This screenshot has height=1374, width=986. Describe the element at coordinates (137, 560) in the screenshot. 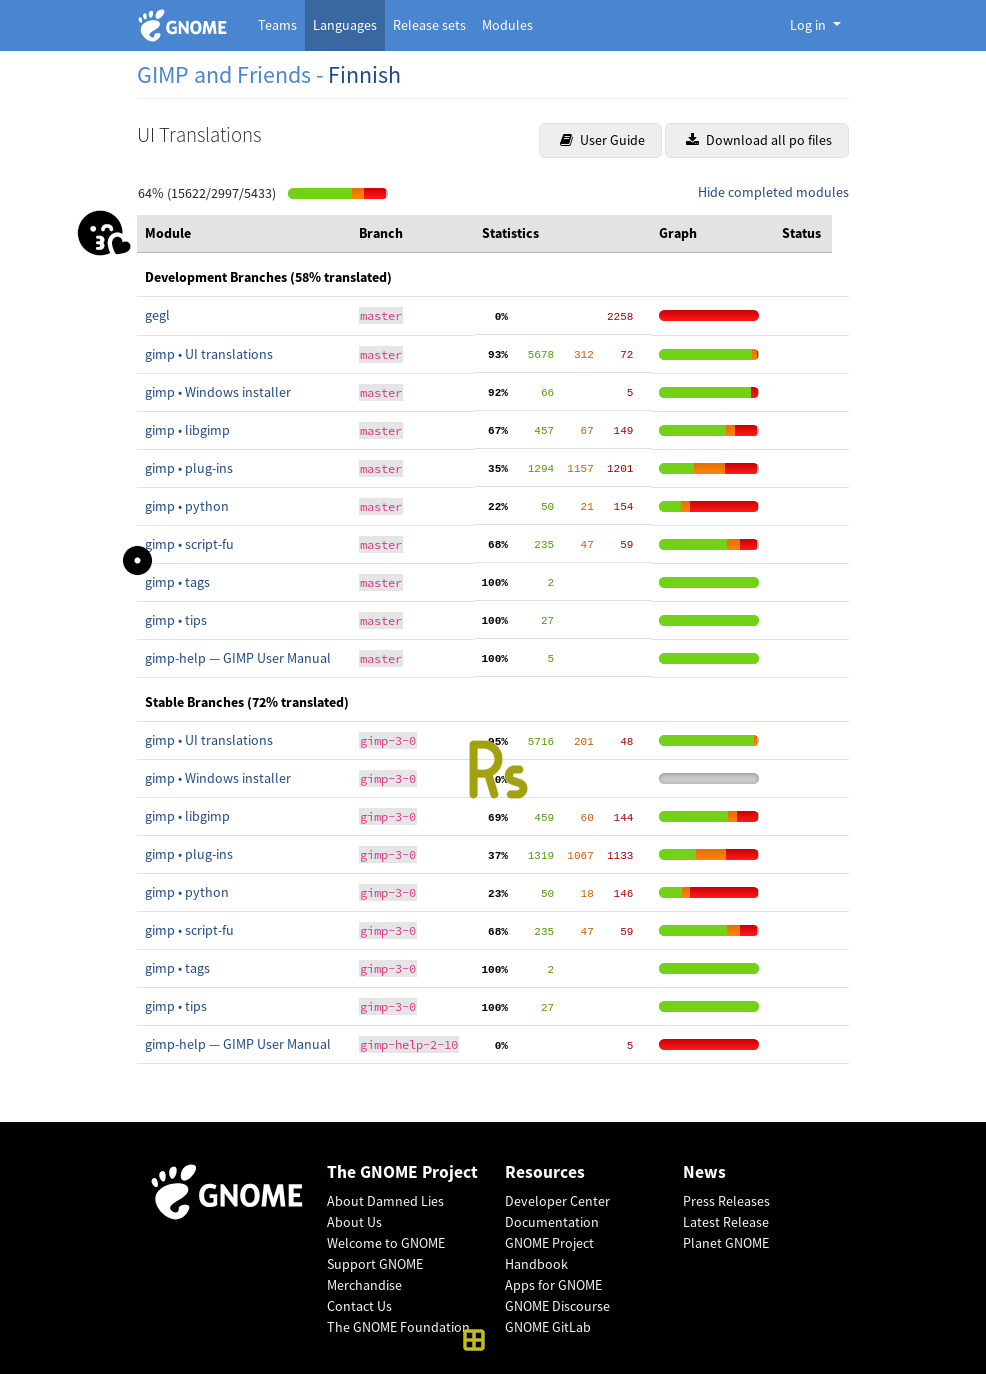

I see `select or mark as active option` at that location.